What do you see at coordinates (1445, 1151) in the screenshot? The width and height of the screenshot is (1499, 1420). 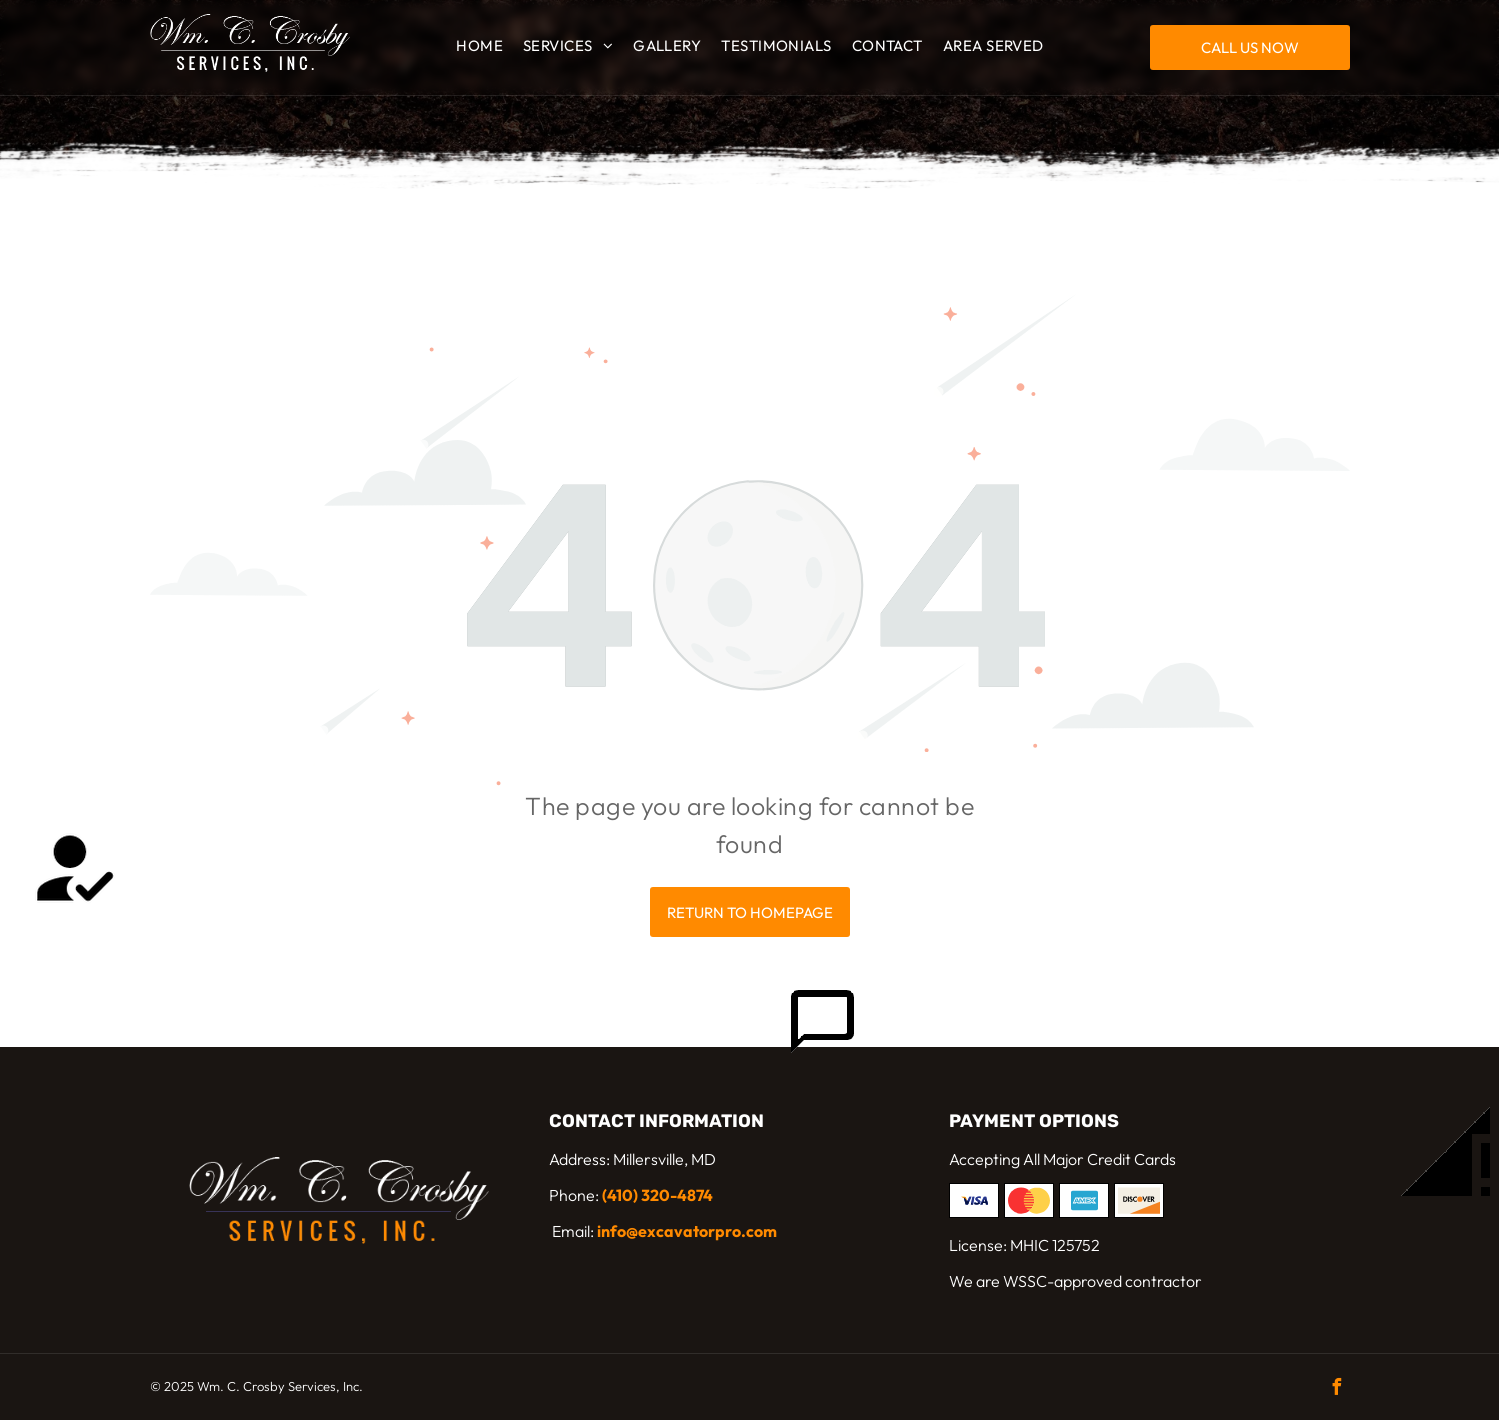 I see `indicates full cellular signal but no internet connection` at bounding box center [1445, 1151].